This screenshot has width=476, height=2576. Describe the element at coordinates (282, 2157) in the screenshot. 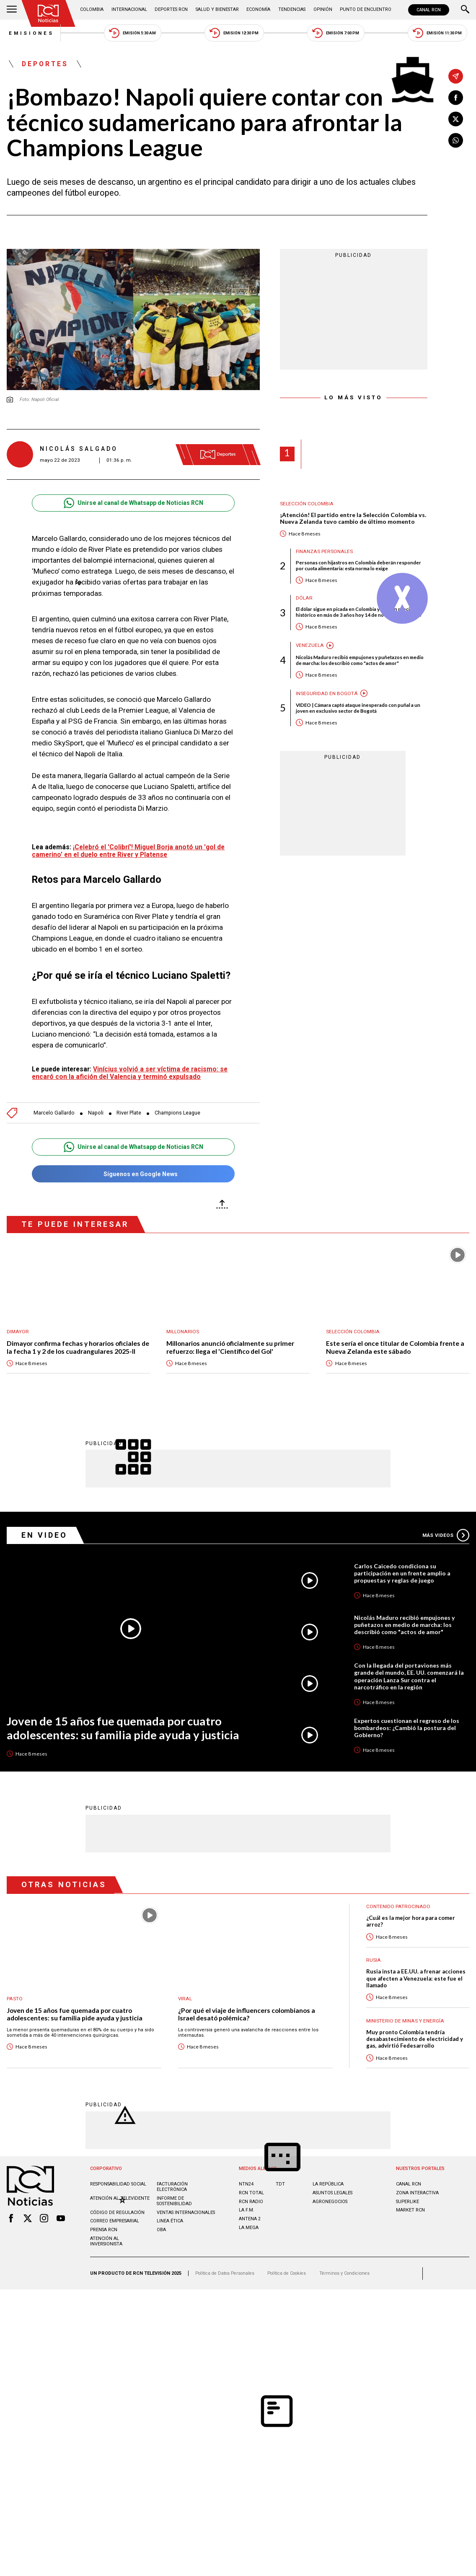

I see `adjust image aspect ratio settings` at that location.